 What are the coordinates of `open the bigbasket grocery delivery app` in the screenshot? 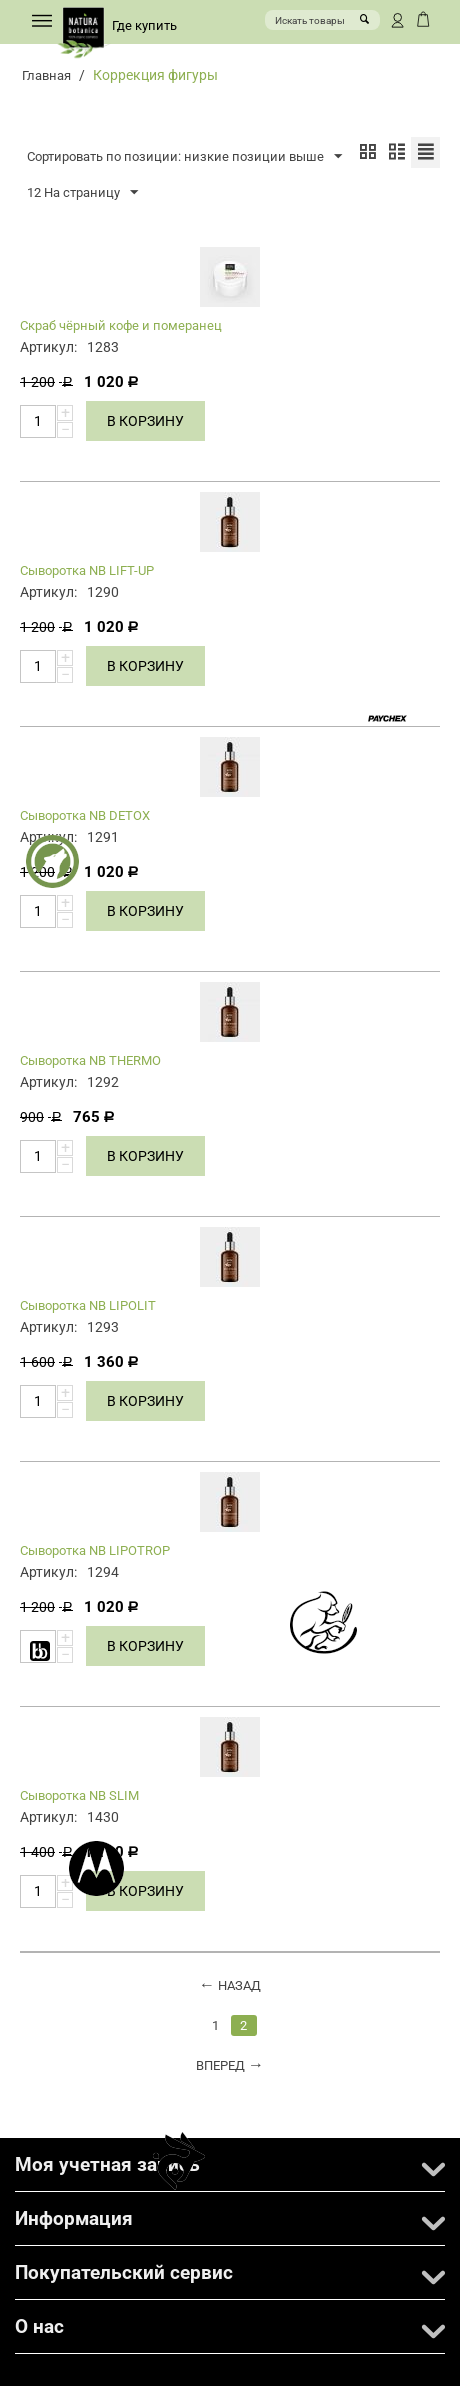 It's located at (40, 1651).